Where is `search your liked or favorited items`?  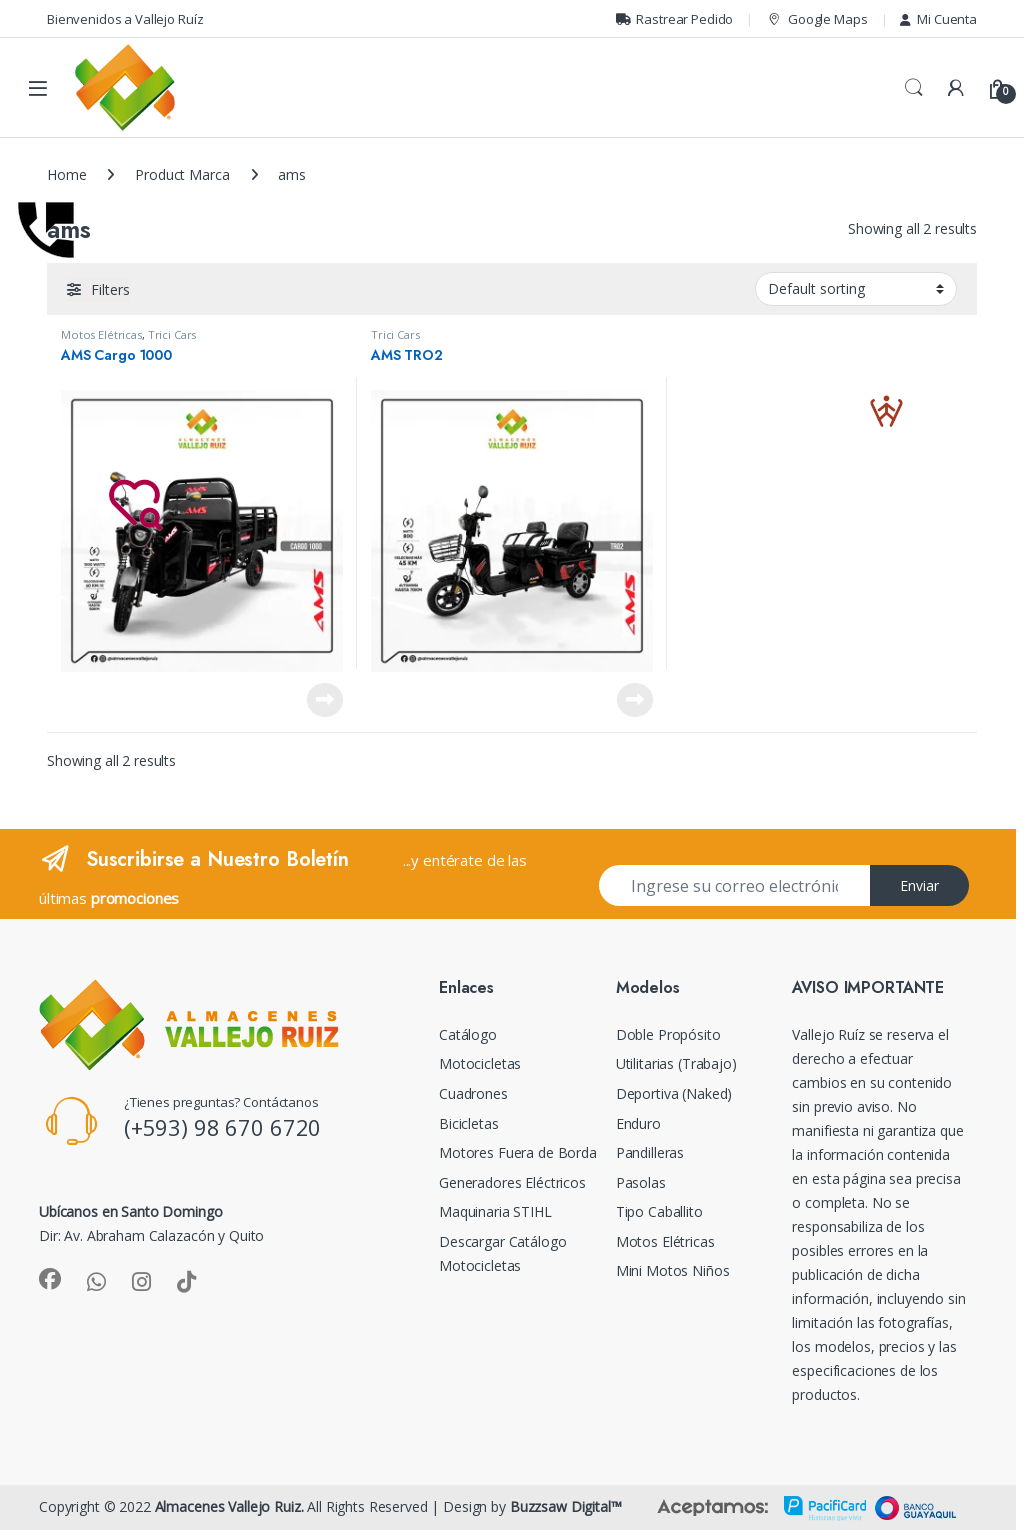 search your liked or favorited items is located at coordinates (134, 502).